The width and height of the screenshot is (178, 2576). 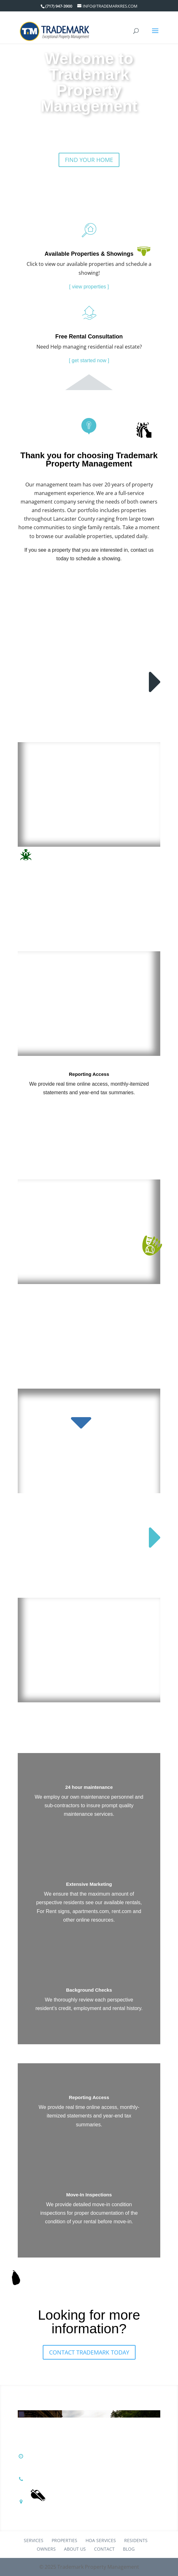 I want to click on browse underwear or intimate apparel category, so click(x=144, y=250).